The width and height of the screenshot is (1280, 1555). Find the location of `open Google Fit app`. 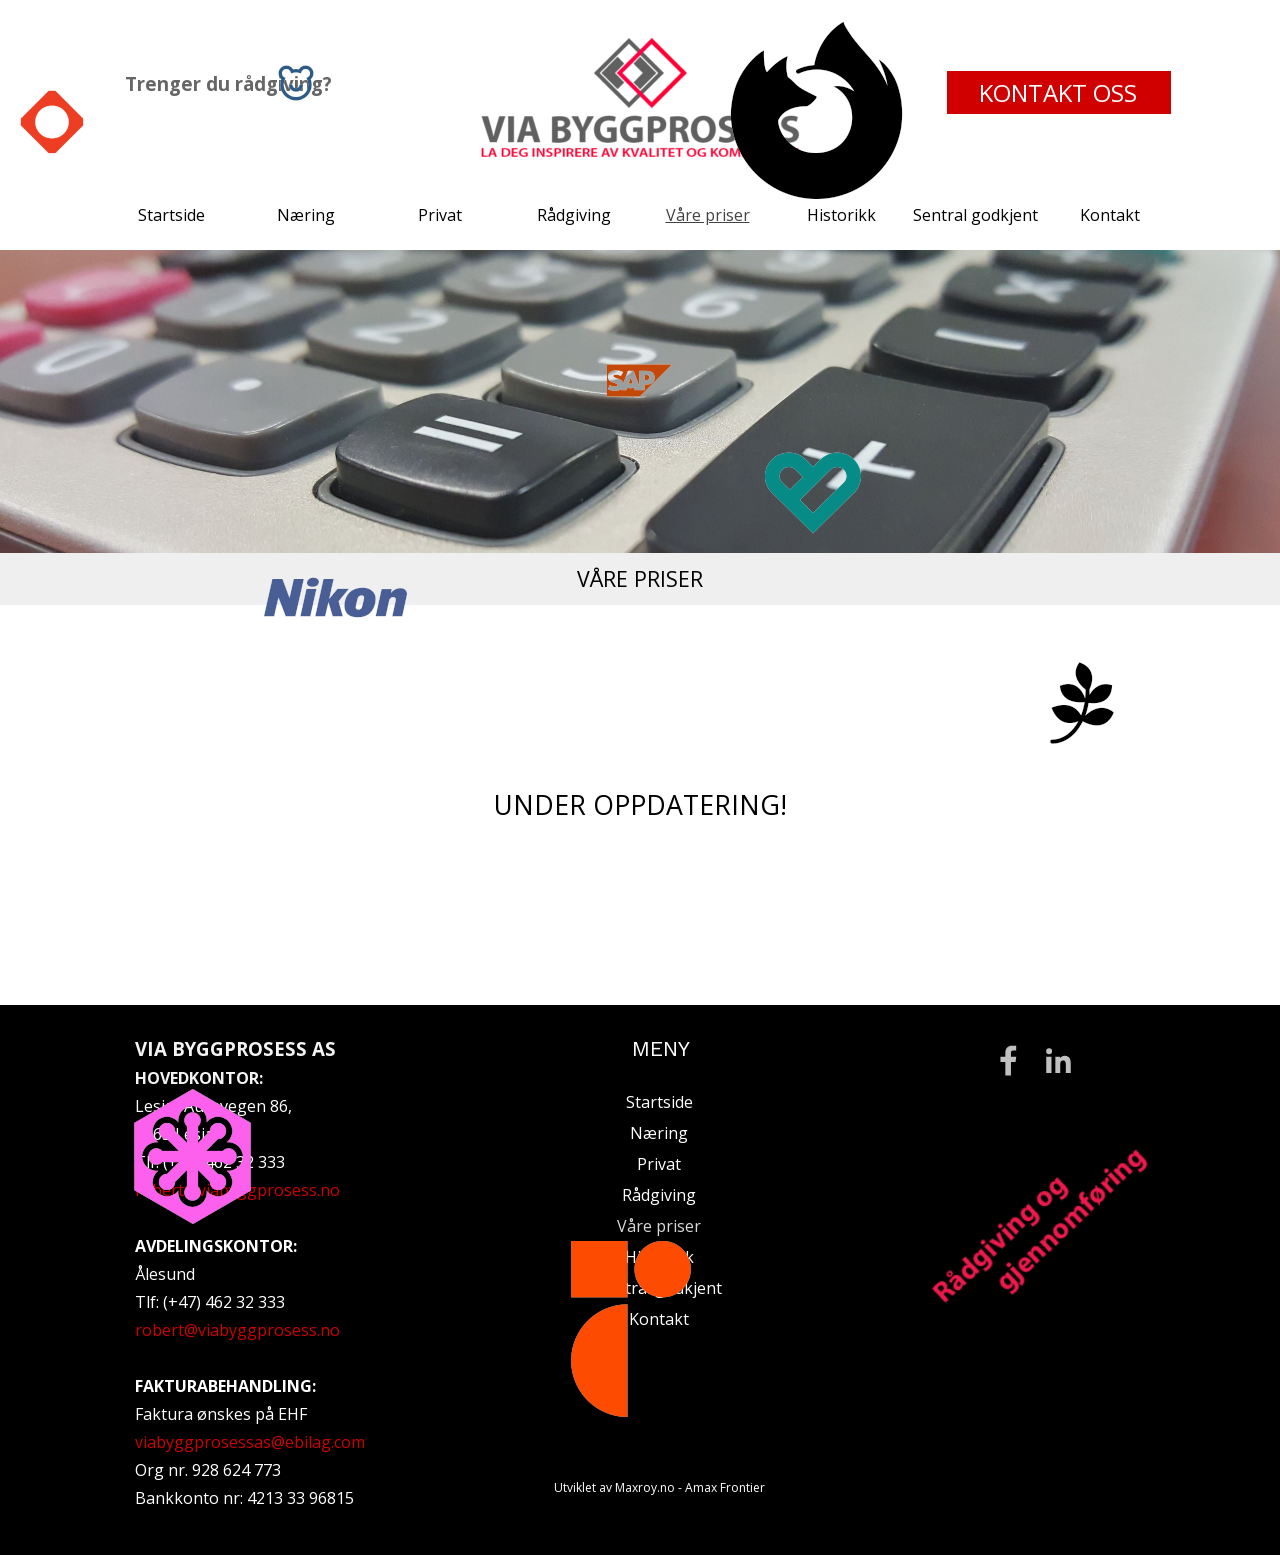

open Google Fit app is located at coordinates (813, 493).